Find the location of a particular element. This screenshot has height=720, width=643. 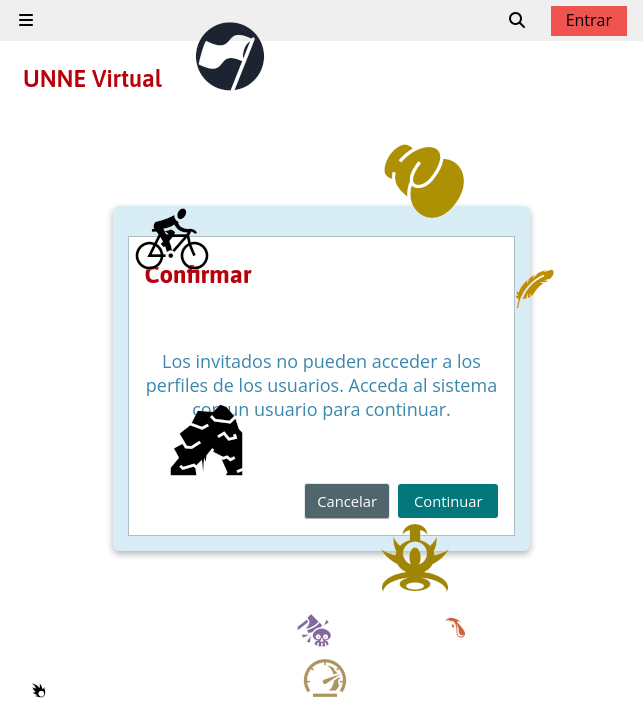

access boxing or fighting game mode is located at coordinates (424, 178).